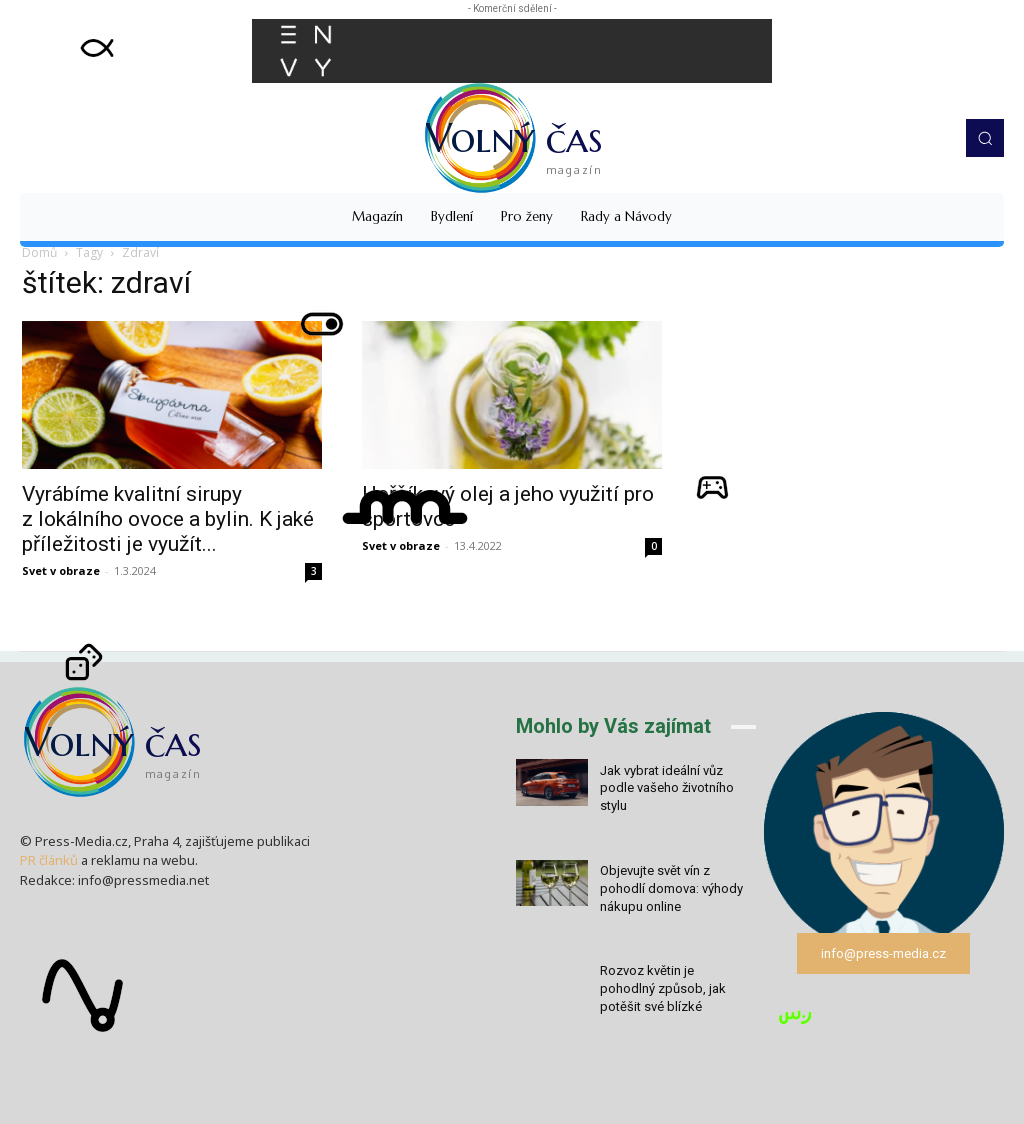 This screenshot has height=1124, width=1024. I want to click on randomize or shuffle content, so click(84, 662).